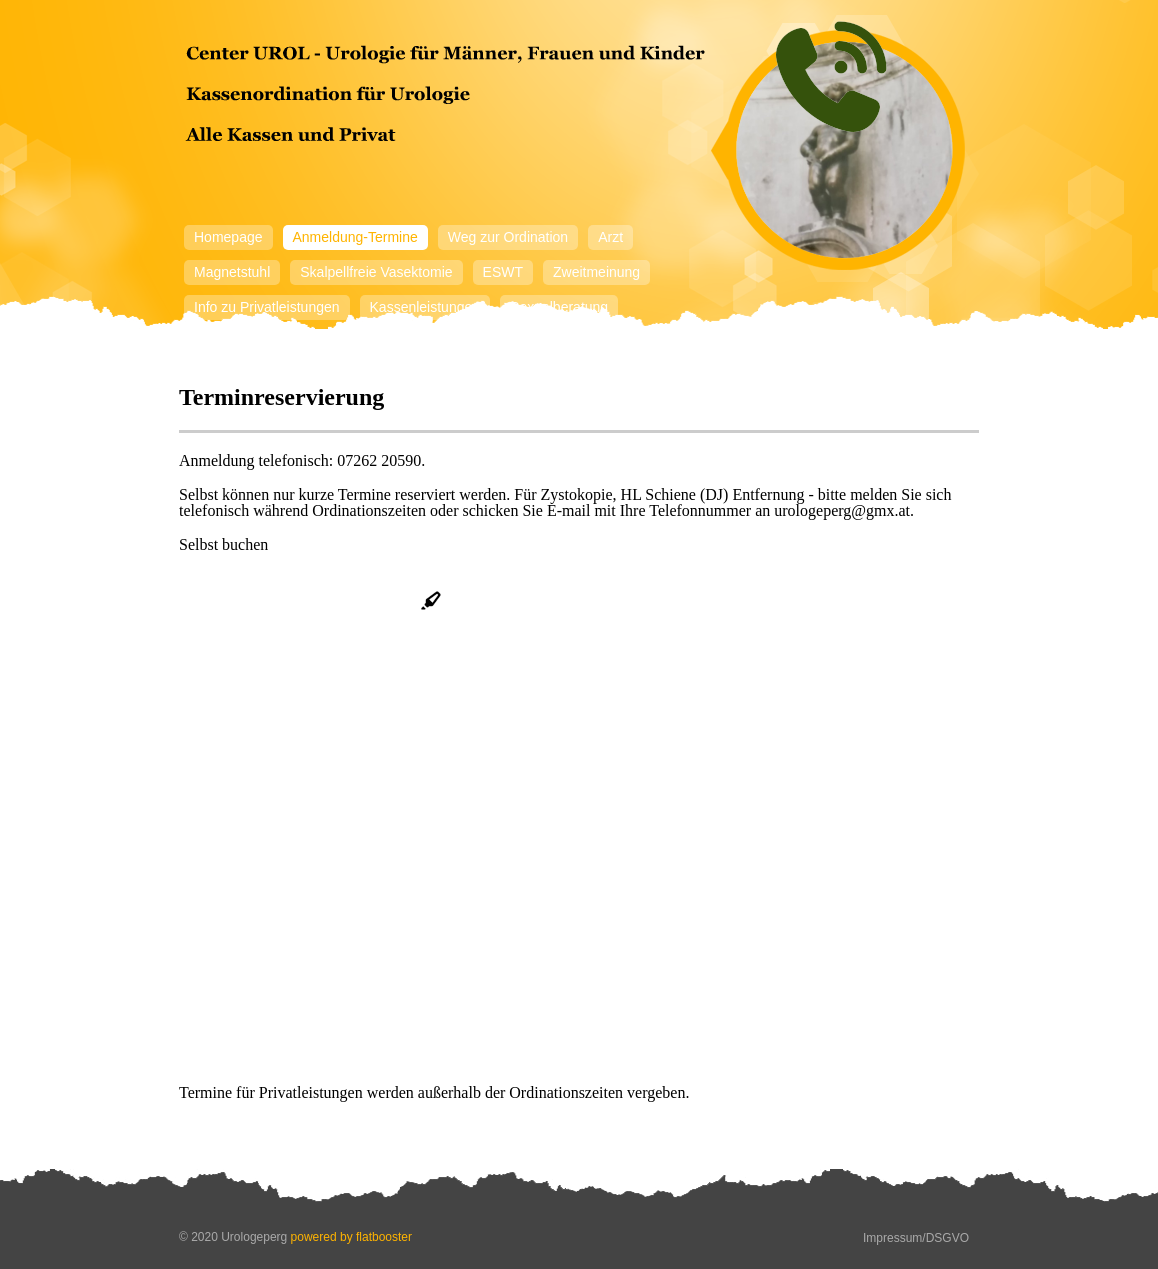 Image resolution: width=1158 pixels, height=1269 pixels. What do you see at coordinates (431, 600) in the screenshot?
I see `highlight or mark up text` at bounding box center [431, 600].